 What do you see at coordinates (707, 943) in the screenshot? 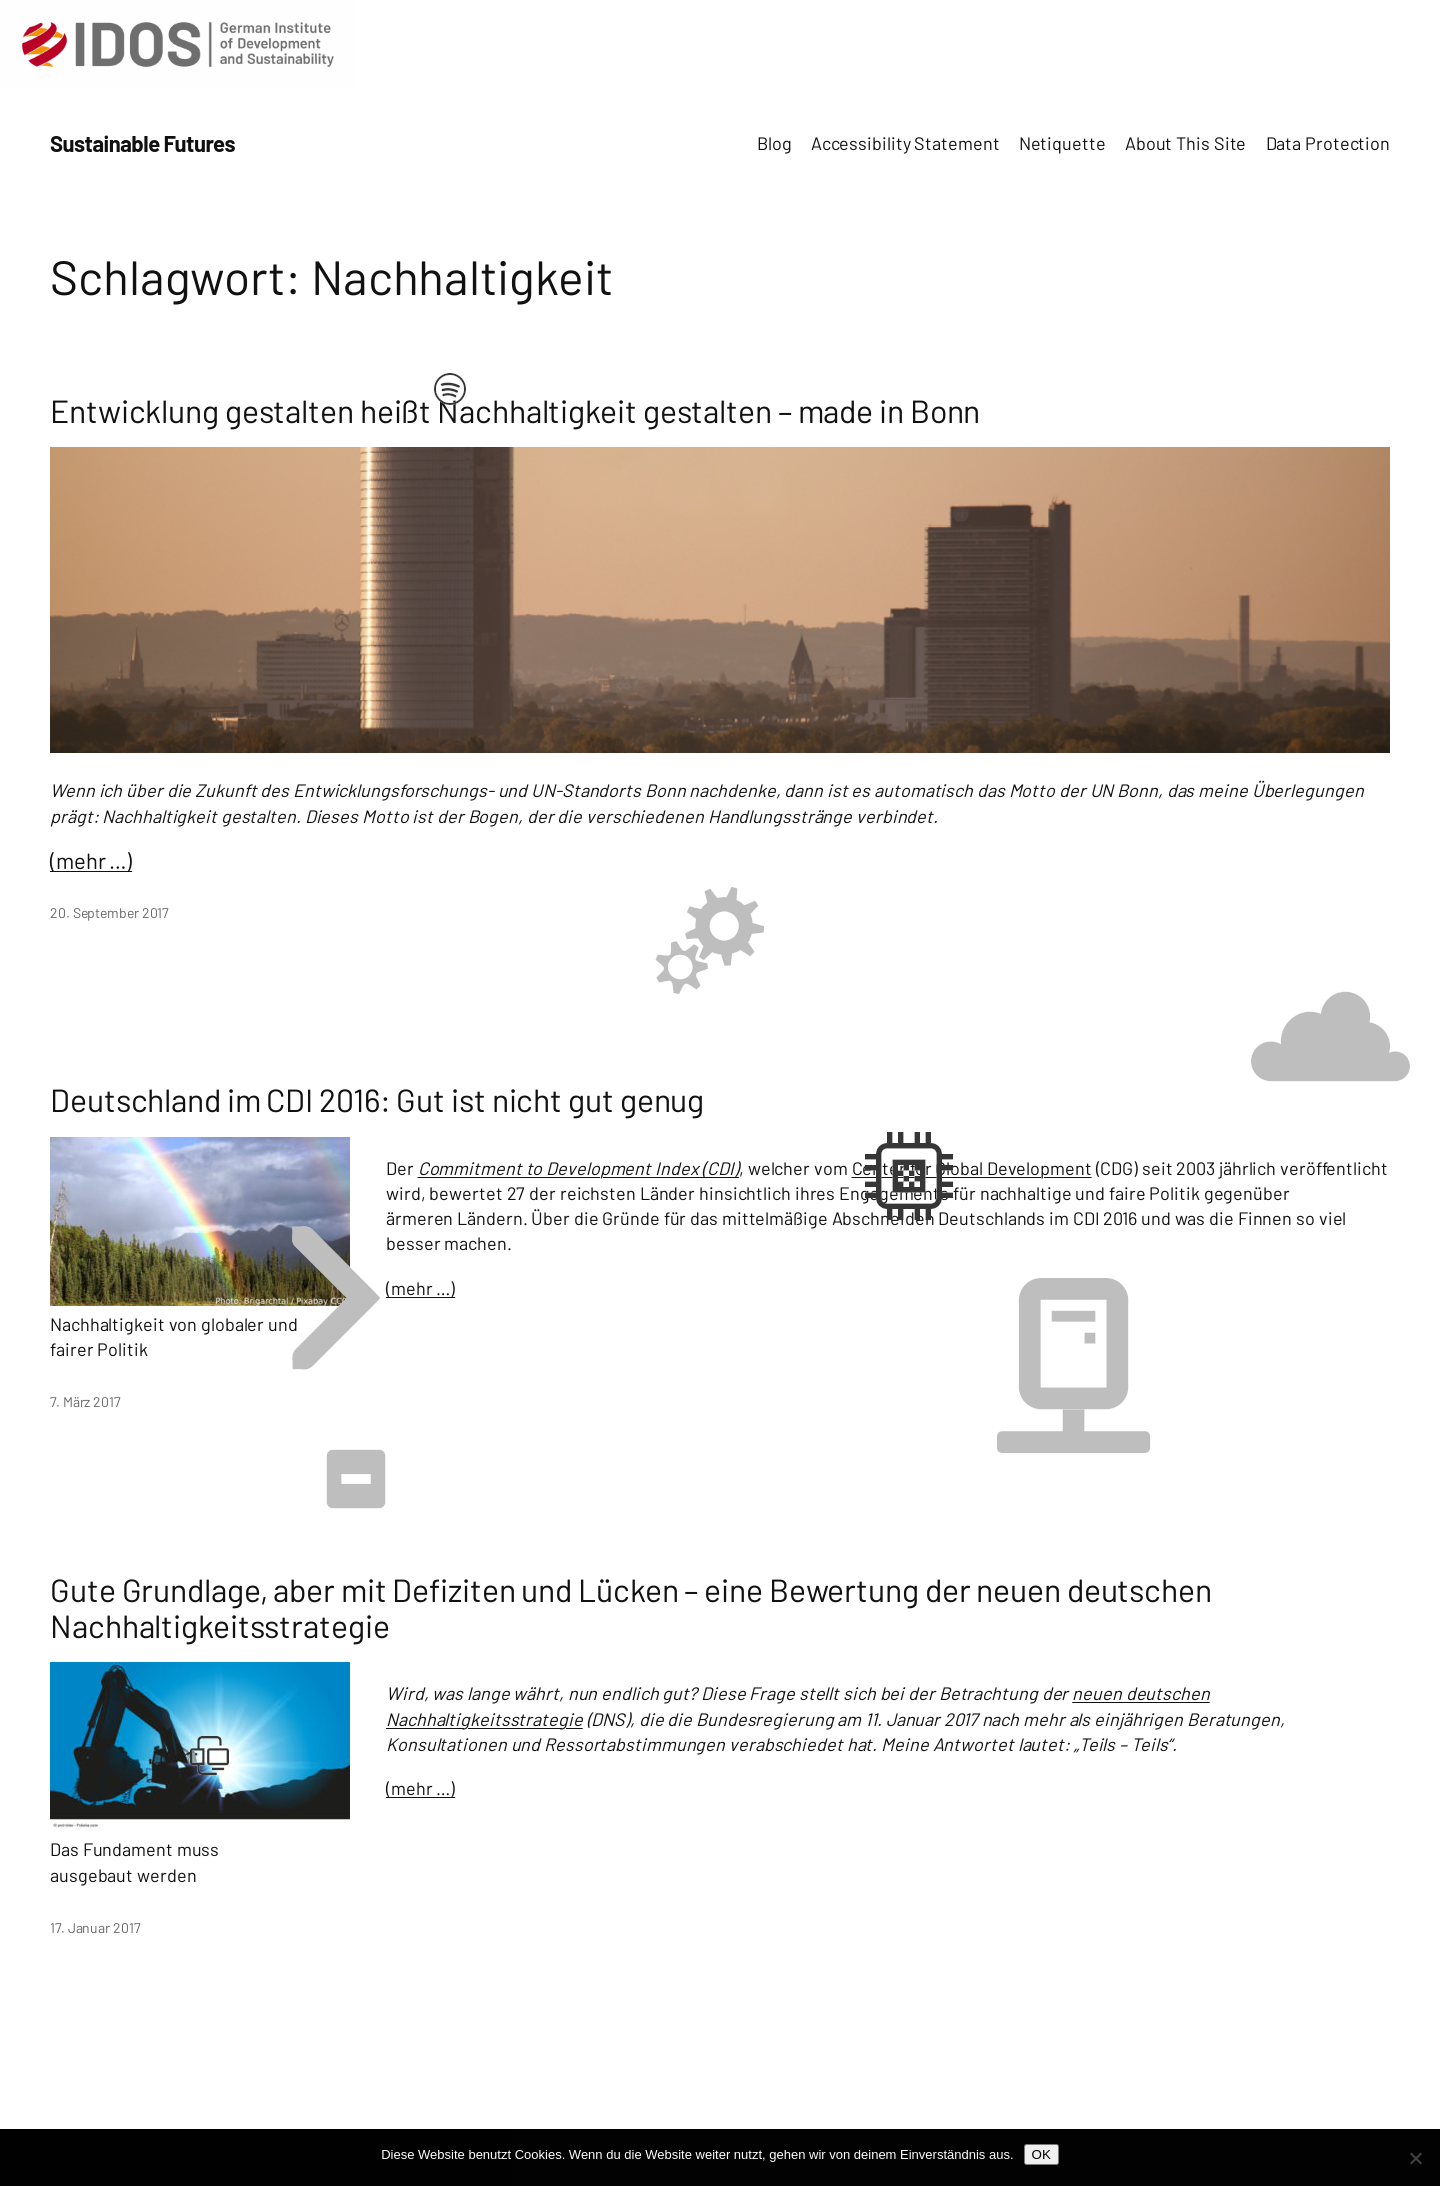
I see `access system settings or preferences` at bounding box center [707, 943].